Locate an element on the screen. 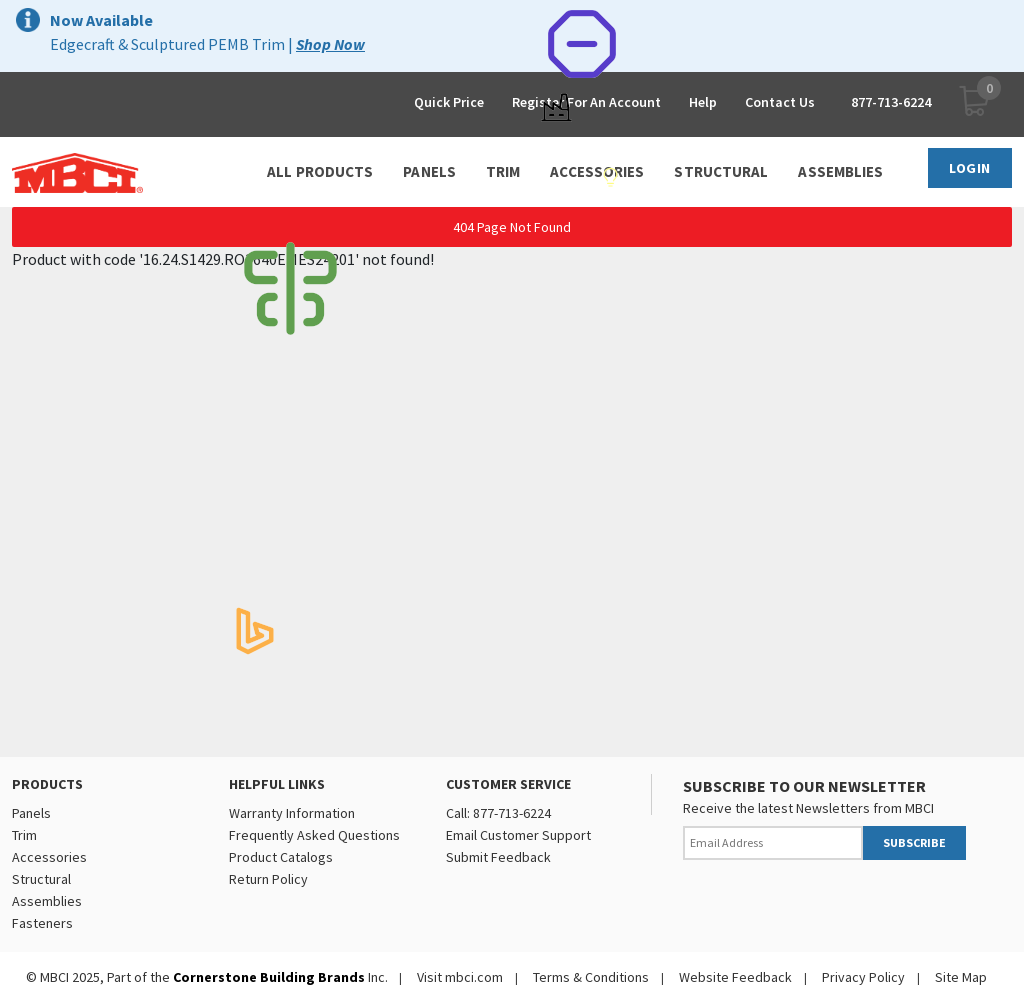 This screenshot has height=1002, width=1024. search with microsoft bing is located at coordinates (255, 631).